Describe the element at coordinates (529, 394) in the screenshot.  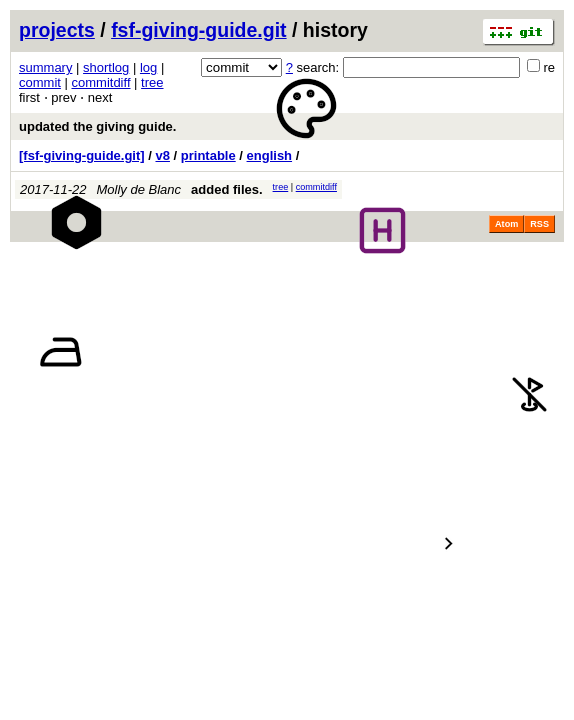
I see `golf feature unavailable or disabled` at that location.